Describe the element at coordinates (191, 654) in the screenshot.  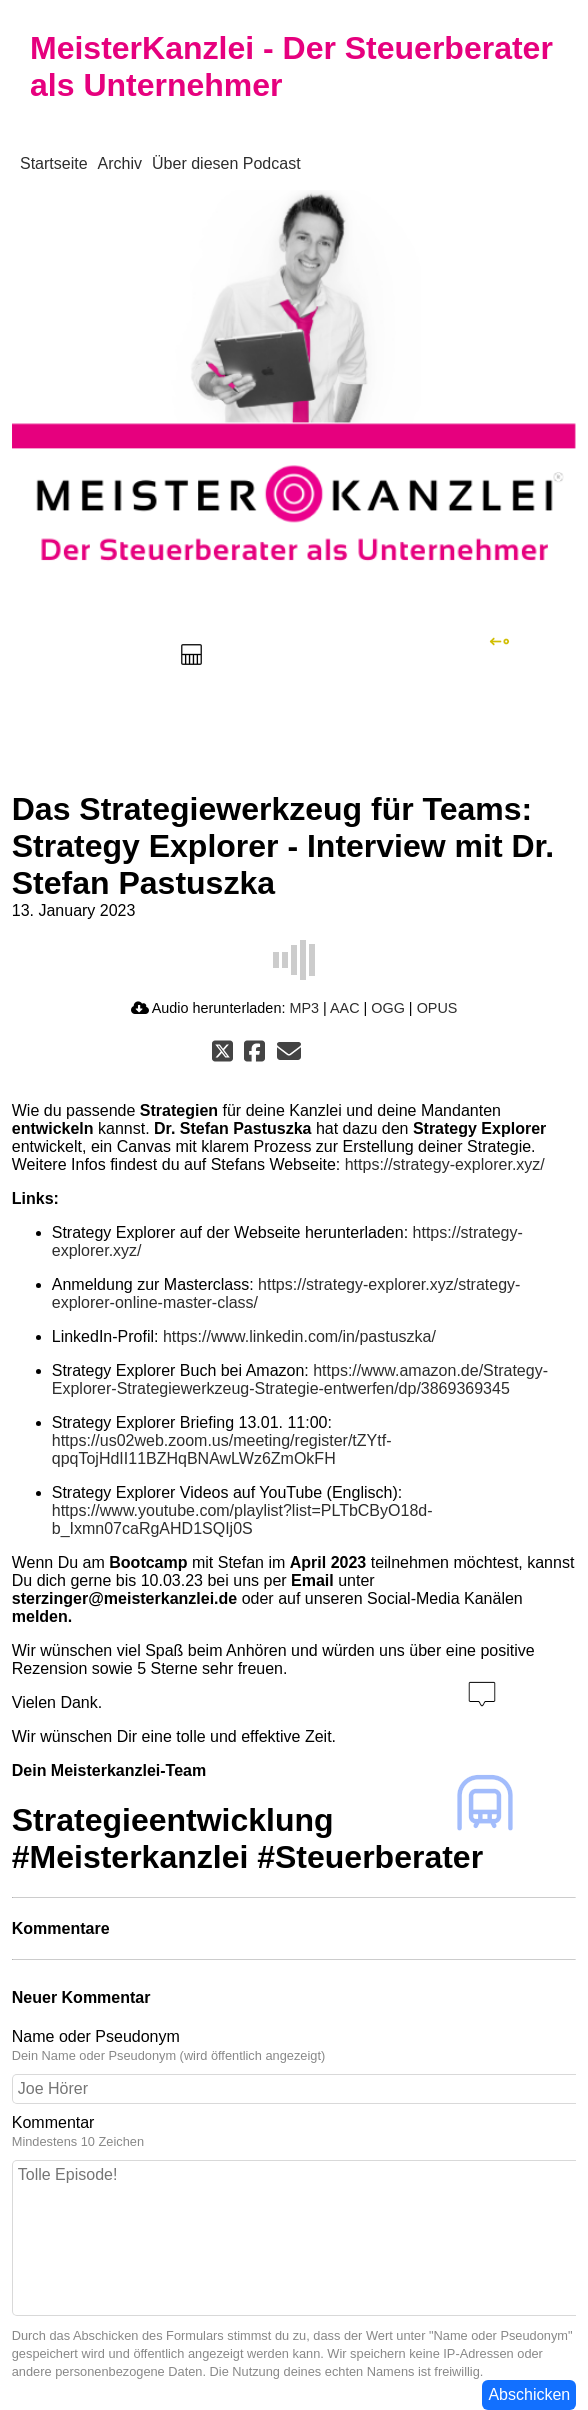
I see `toggle bottom panel visibility` at that location.